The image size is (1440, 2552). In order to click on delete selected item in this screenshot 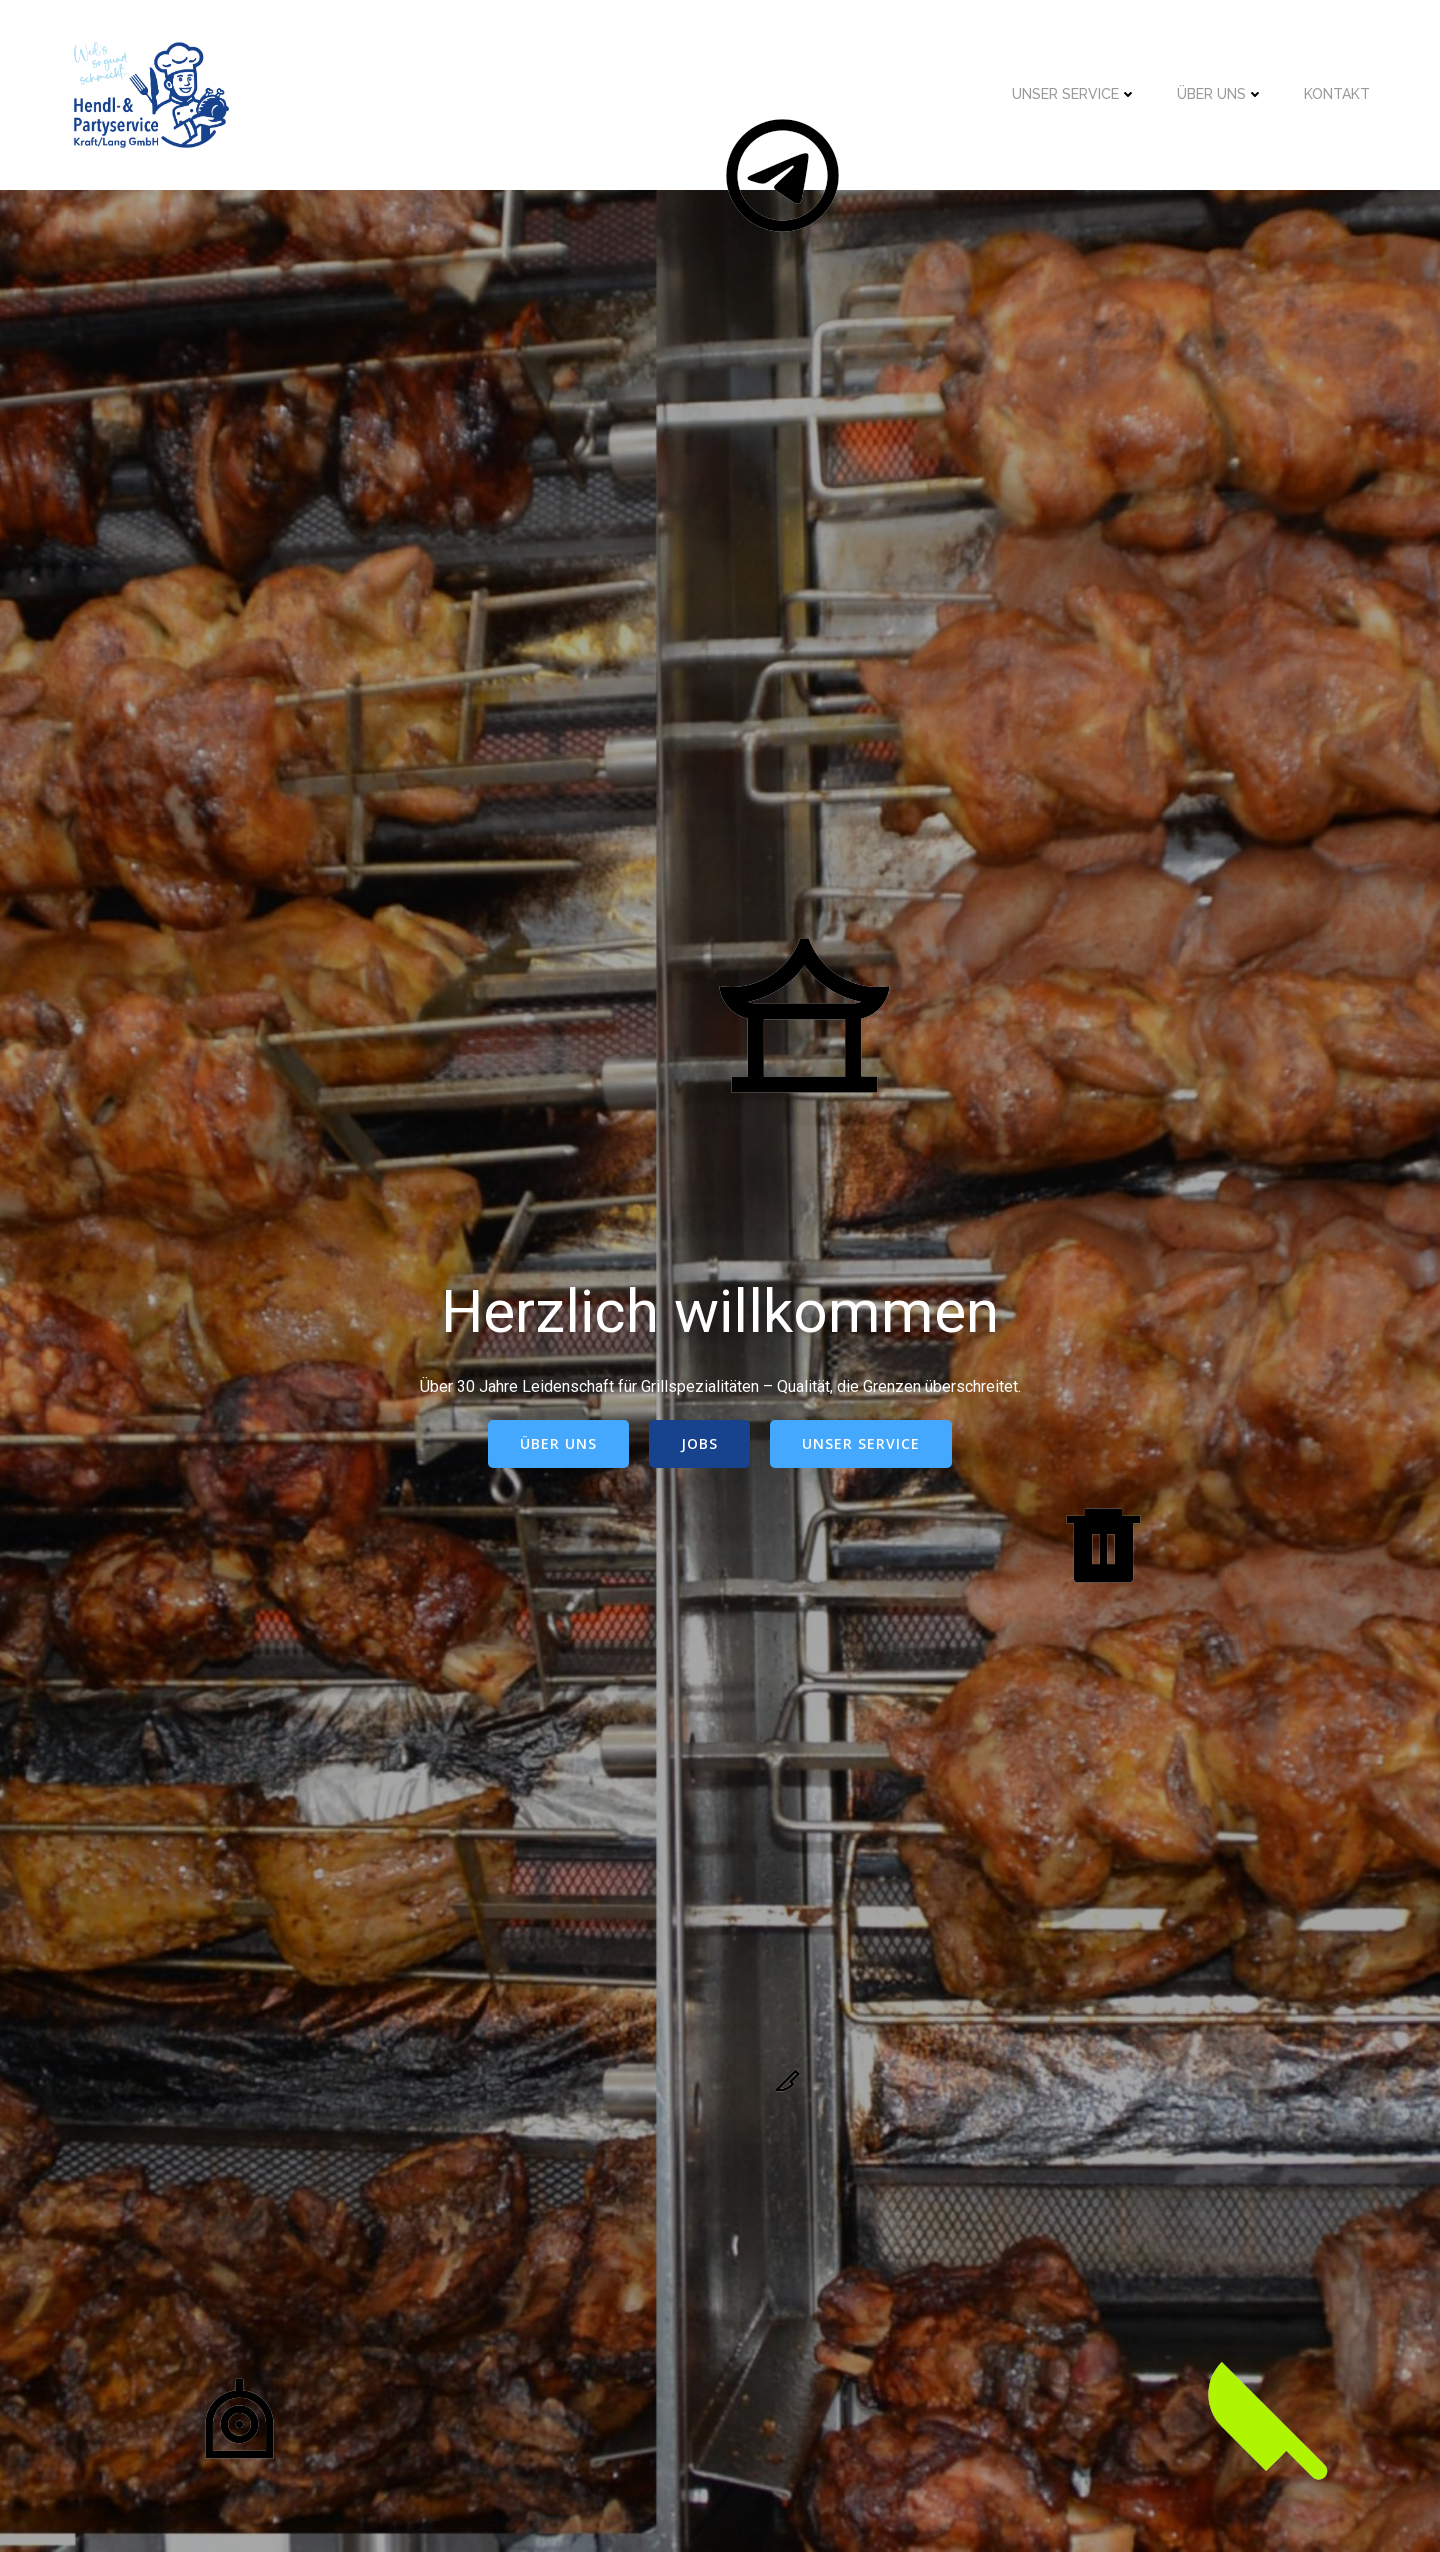, I will do `click(1103, 1545)`.